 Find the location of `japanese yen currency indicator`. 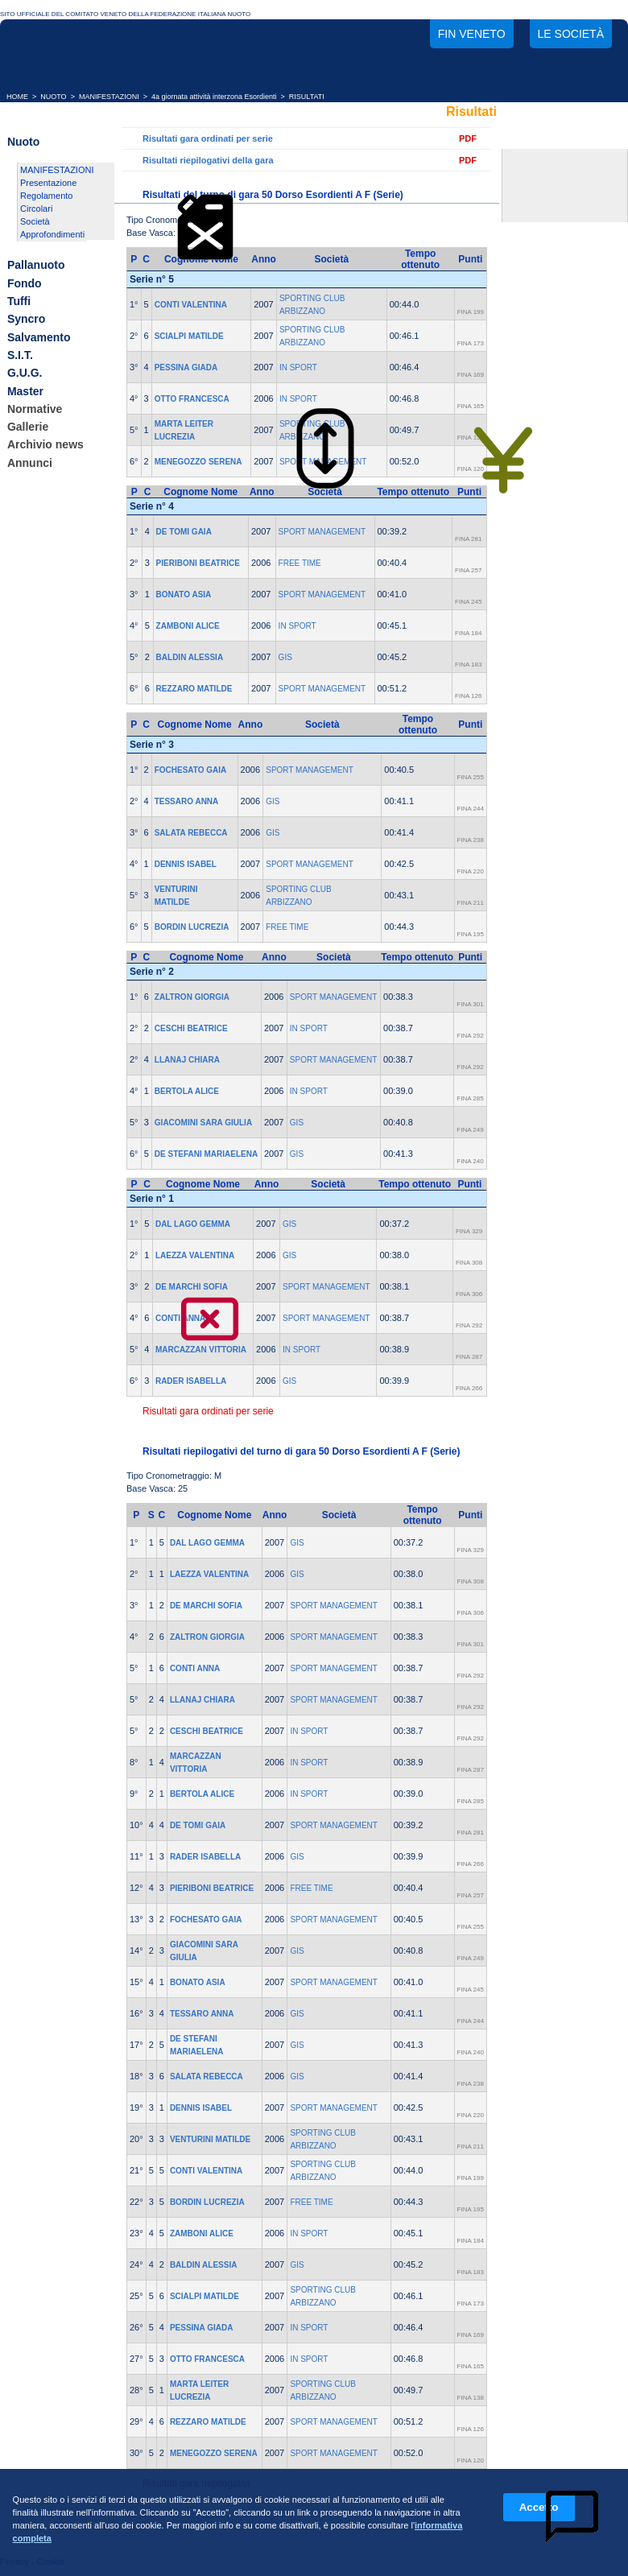

japanese yen currency indicator is located at coordinates (503, 459).